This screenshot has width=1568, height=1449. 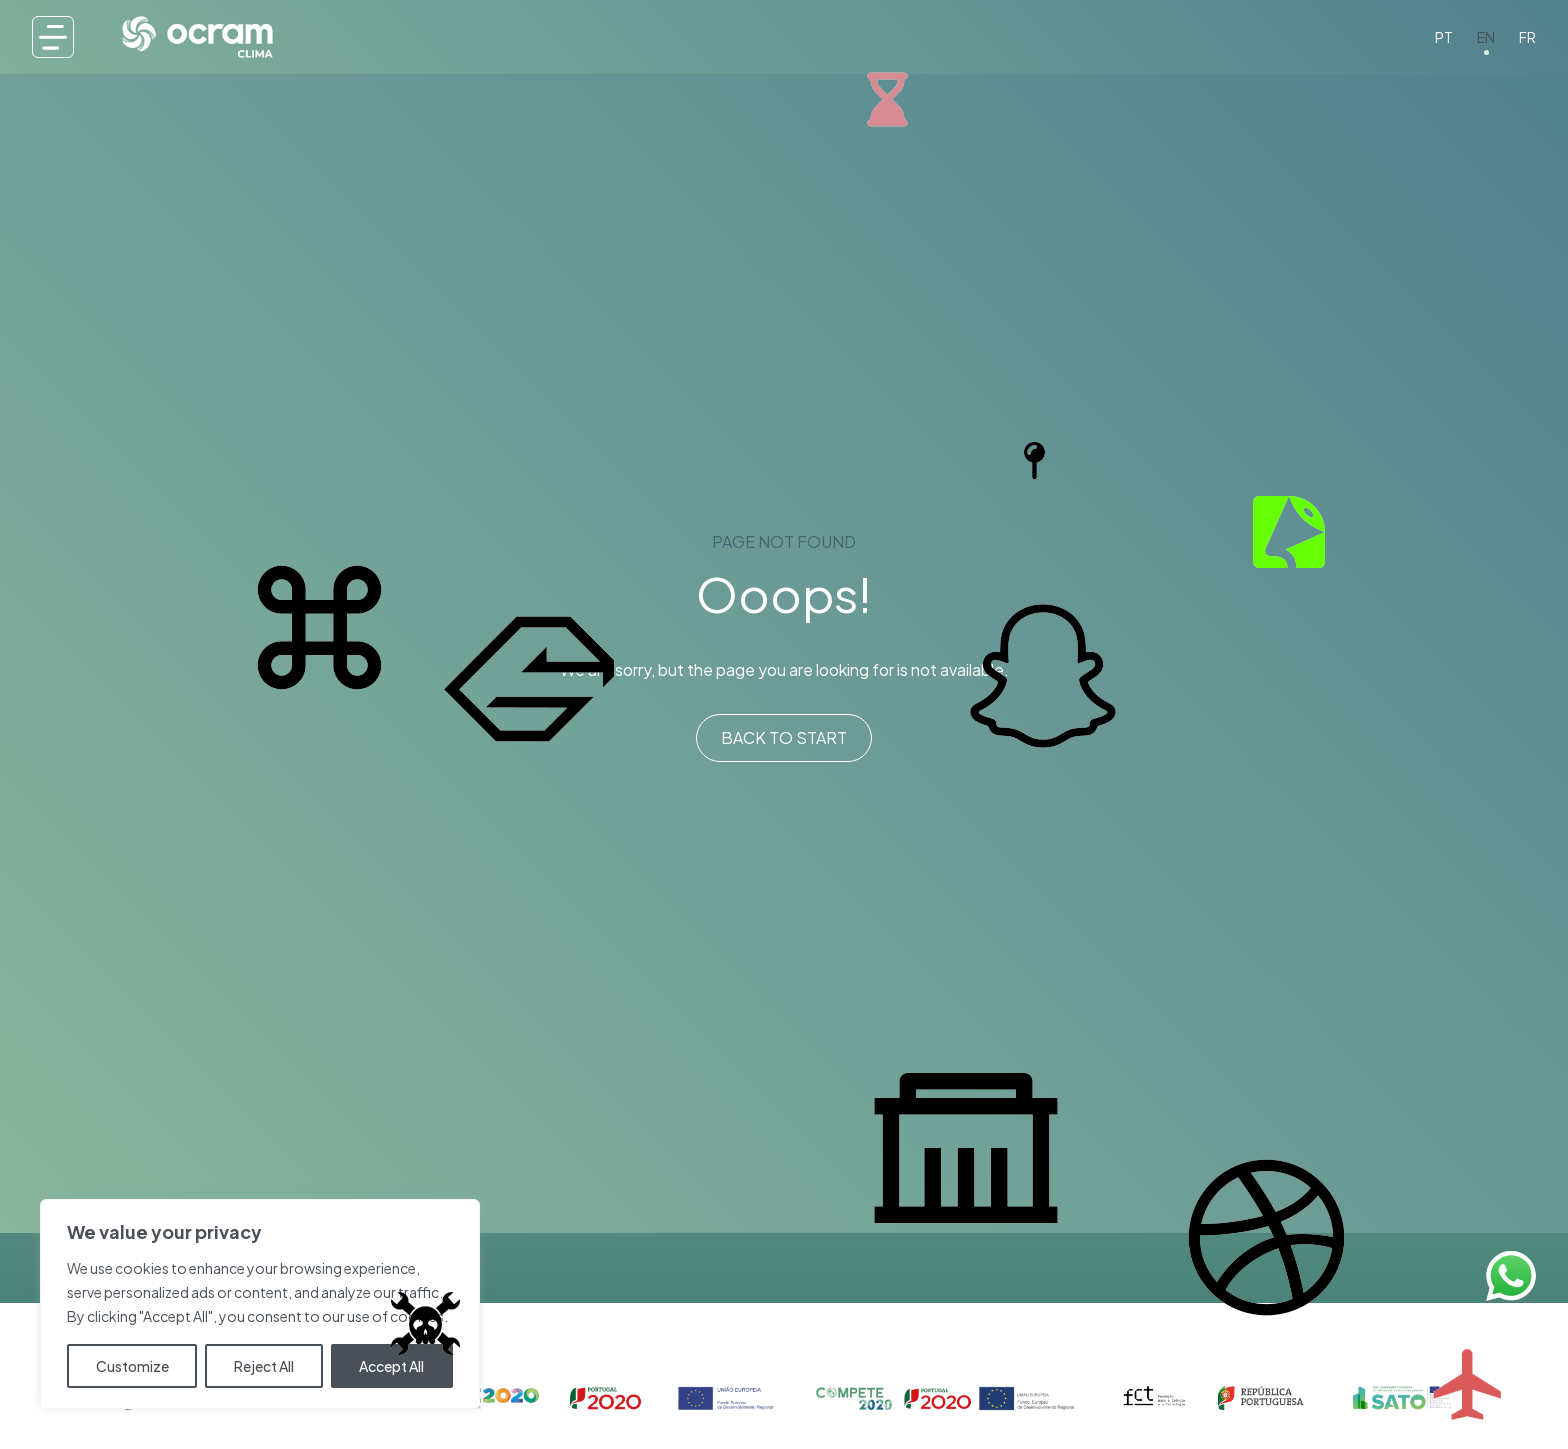 What do you see at coordinates (425, 1323) in the screenshot?
I see `visit hackaday website or community` at bounding box center [425, 1323].